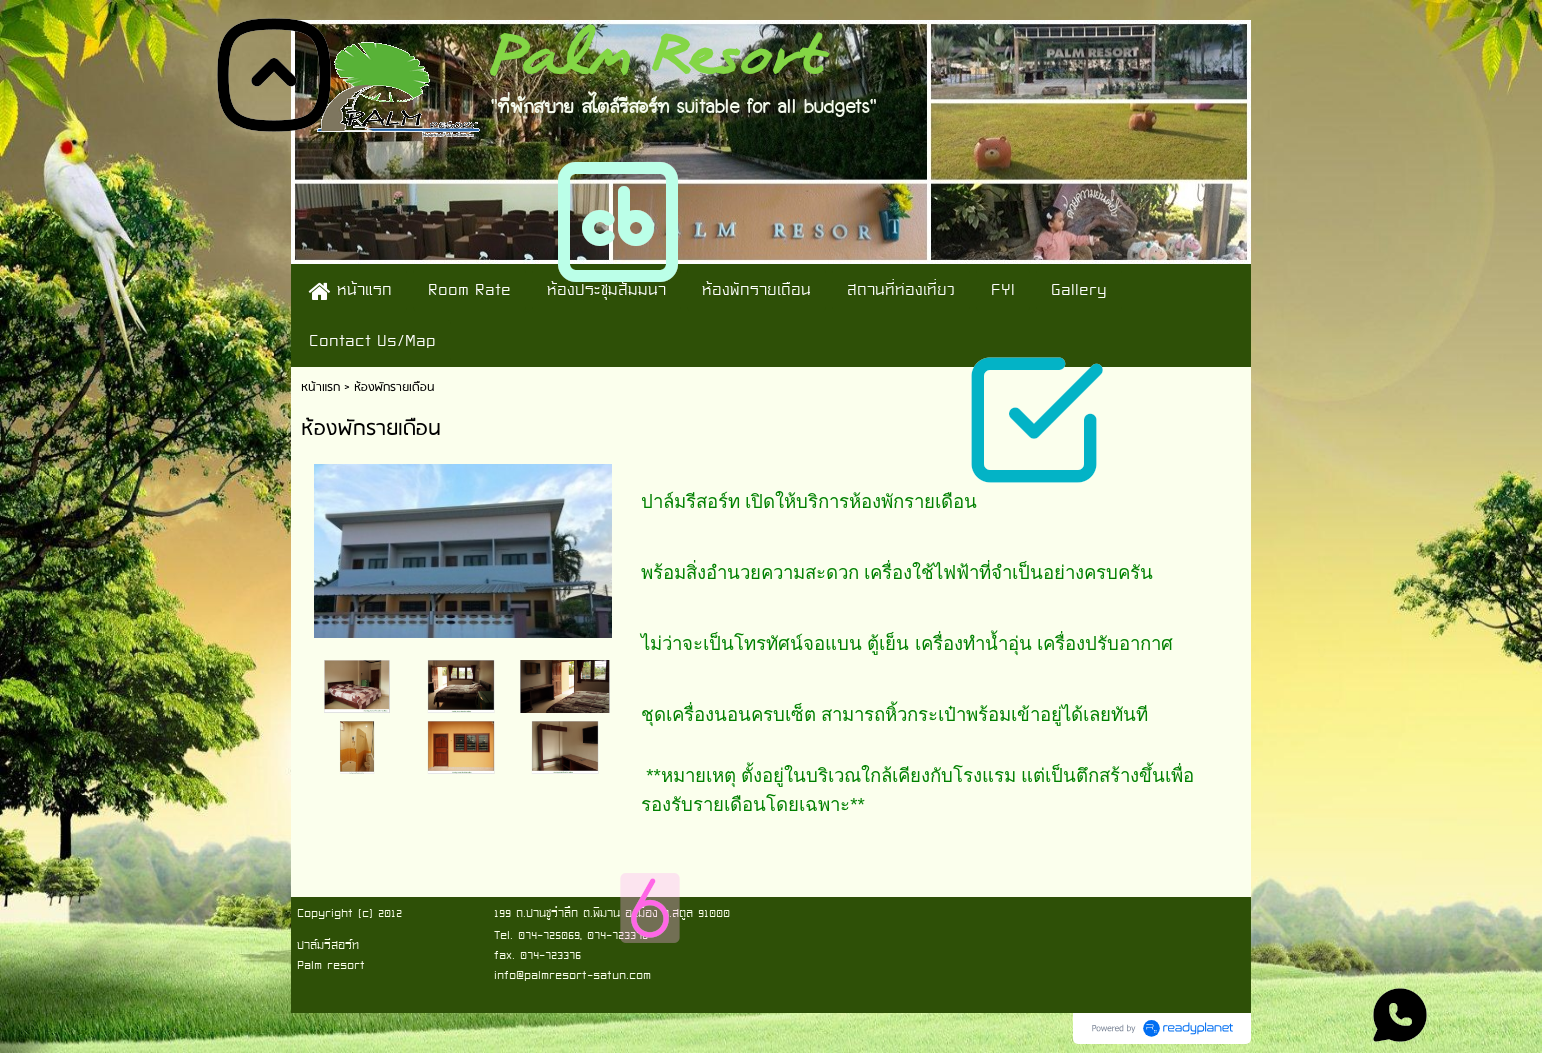 This screenshot has height=1053, width=1542. Describe the element at coordinates (1034, 420) in the screenshot. I see `mark item as complete` at that location.